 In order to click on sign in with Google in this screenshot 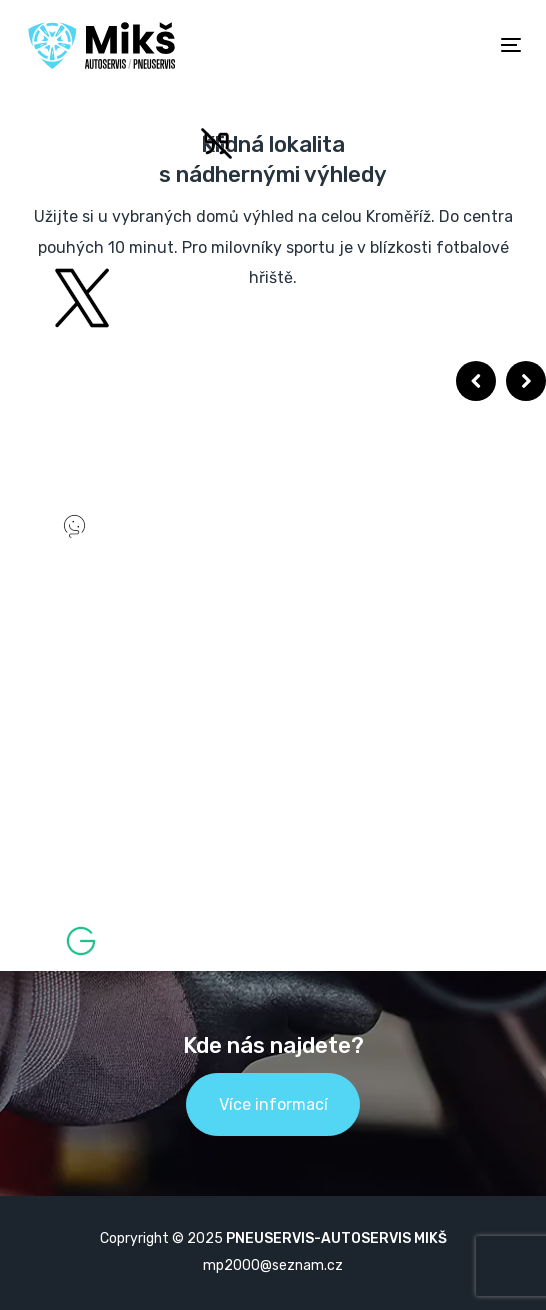, I will do `click(81, 941)`.